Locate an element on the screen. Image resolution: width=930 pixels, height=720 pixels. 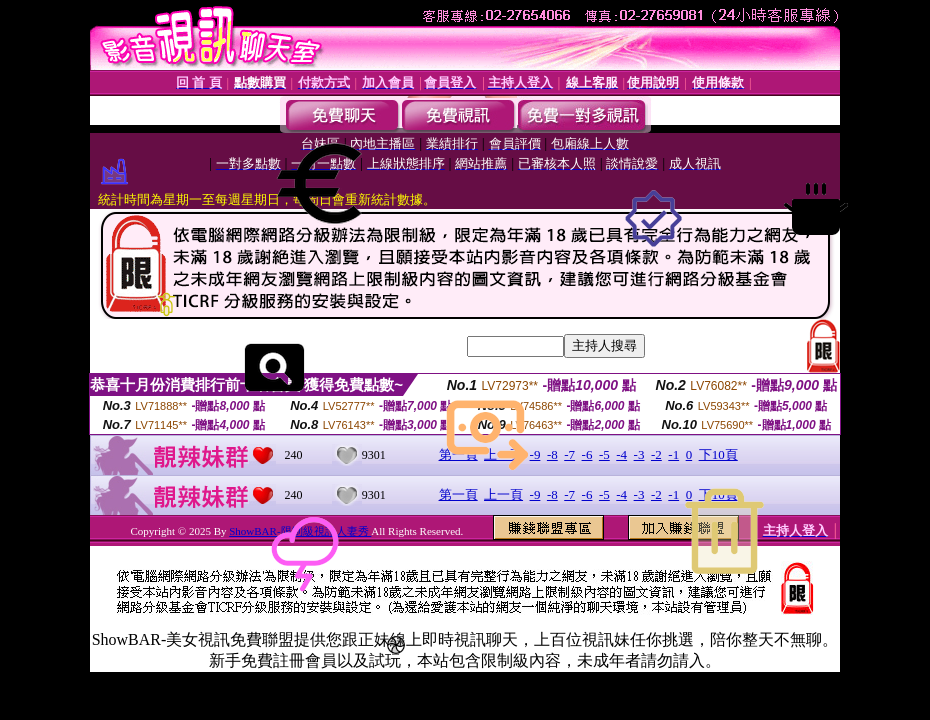
access recipes or cooking features is located at coordinates (816, 213).